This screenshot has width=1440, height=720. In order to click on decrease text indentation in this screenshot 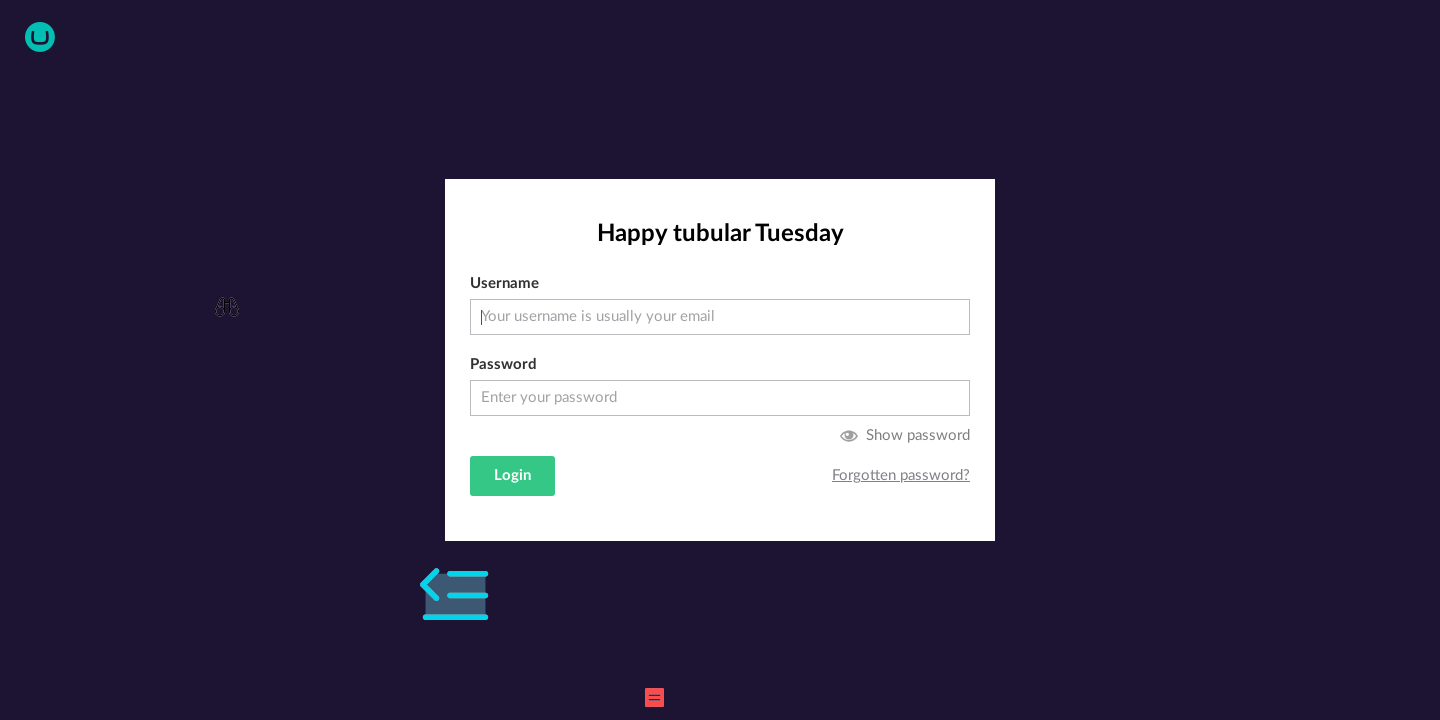, I will do `click(455, 595)`.